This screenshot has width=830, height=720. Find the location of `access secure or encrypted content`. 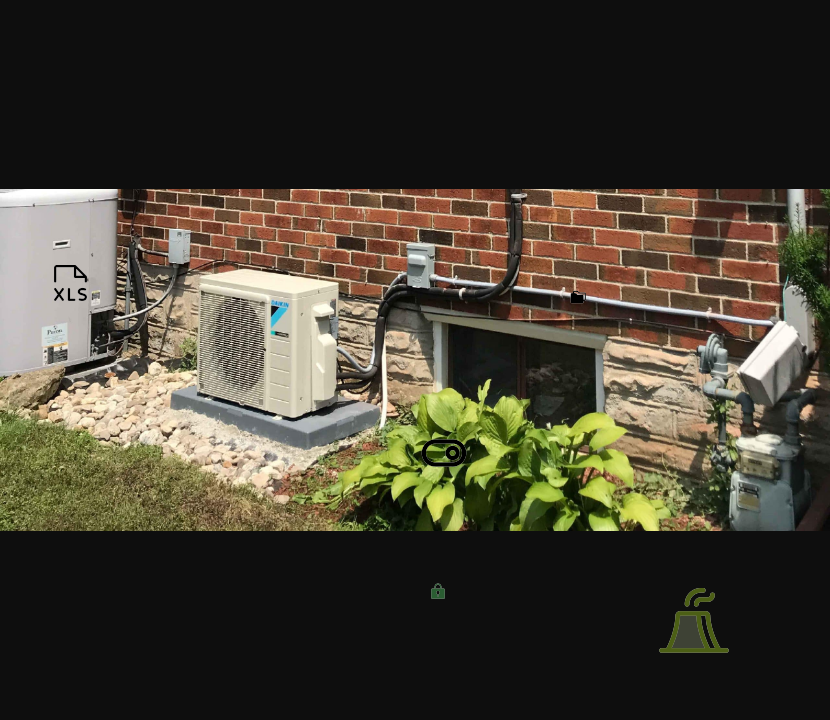

access secure or encrypted content is located at coordinates (438, 592).